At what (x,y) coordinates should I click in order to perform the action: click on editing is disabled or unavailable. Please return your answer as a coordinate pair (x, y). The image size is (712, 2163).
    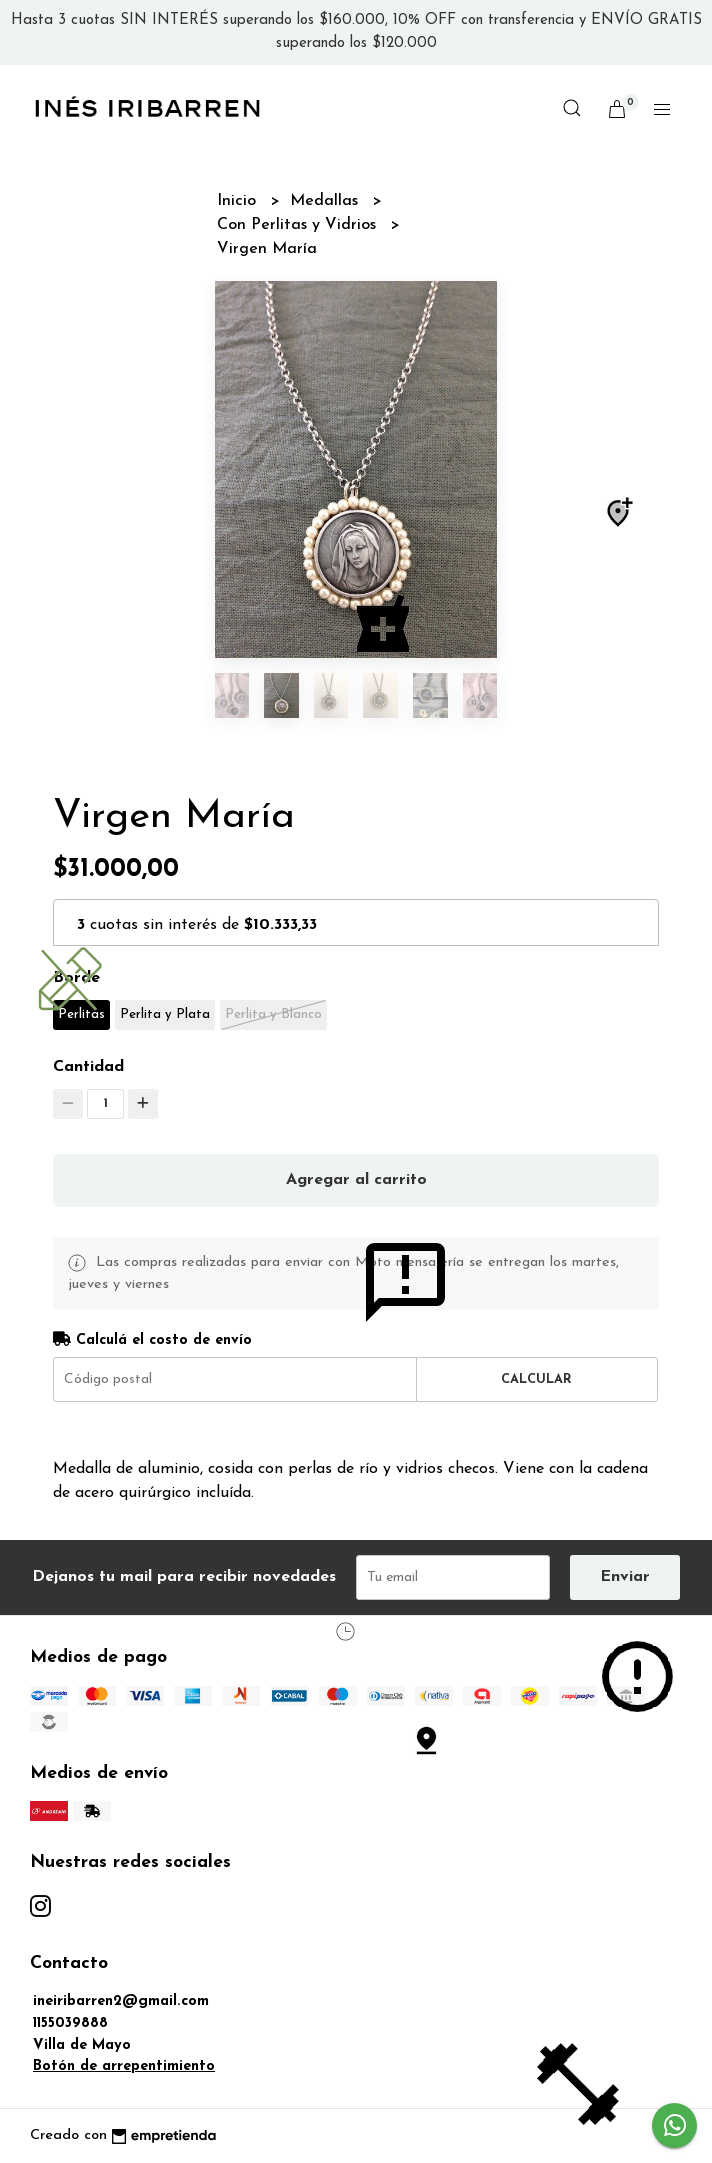
    Looking at the image, I should click on (69, 980).